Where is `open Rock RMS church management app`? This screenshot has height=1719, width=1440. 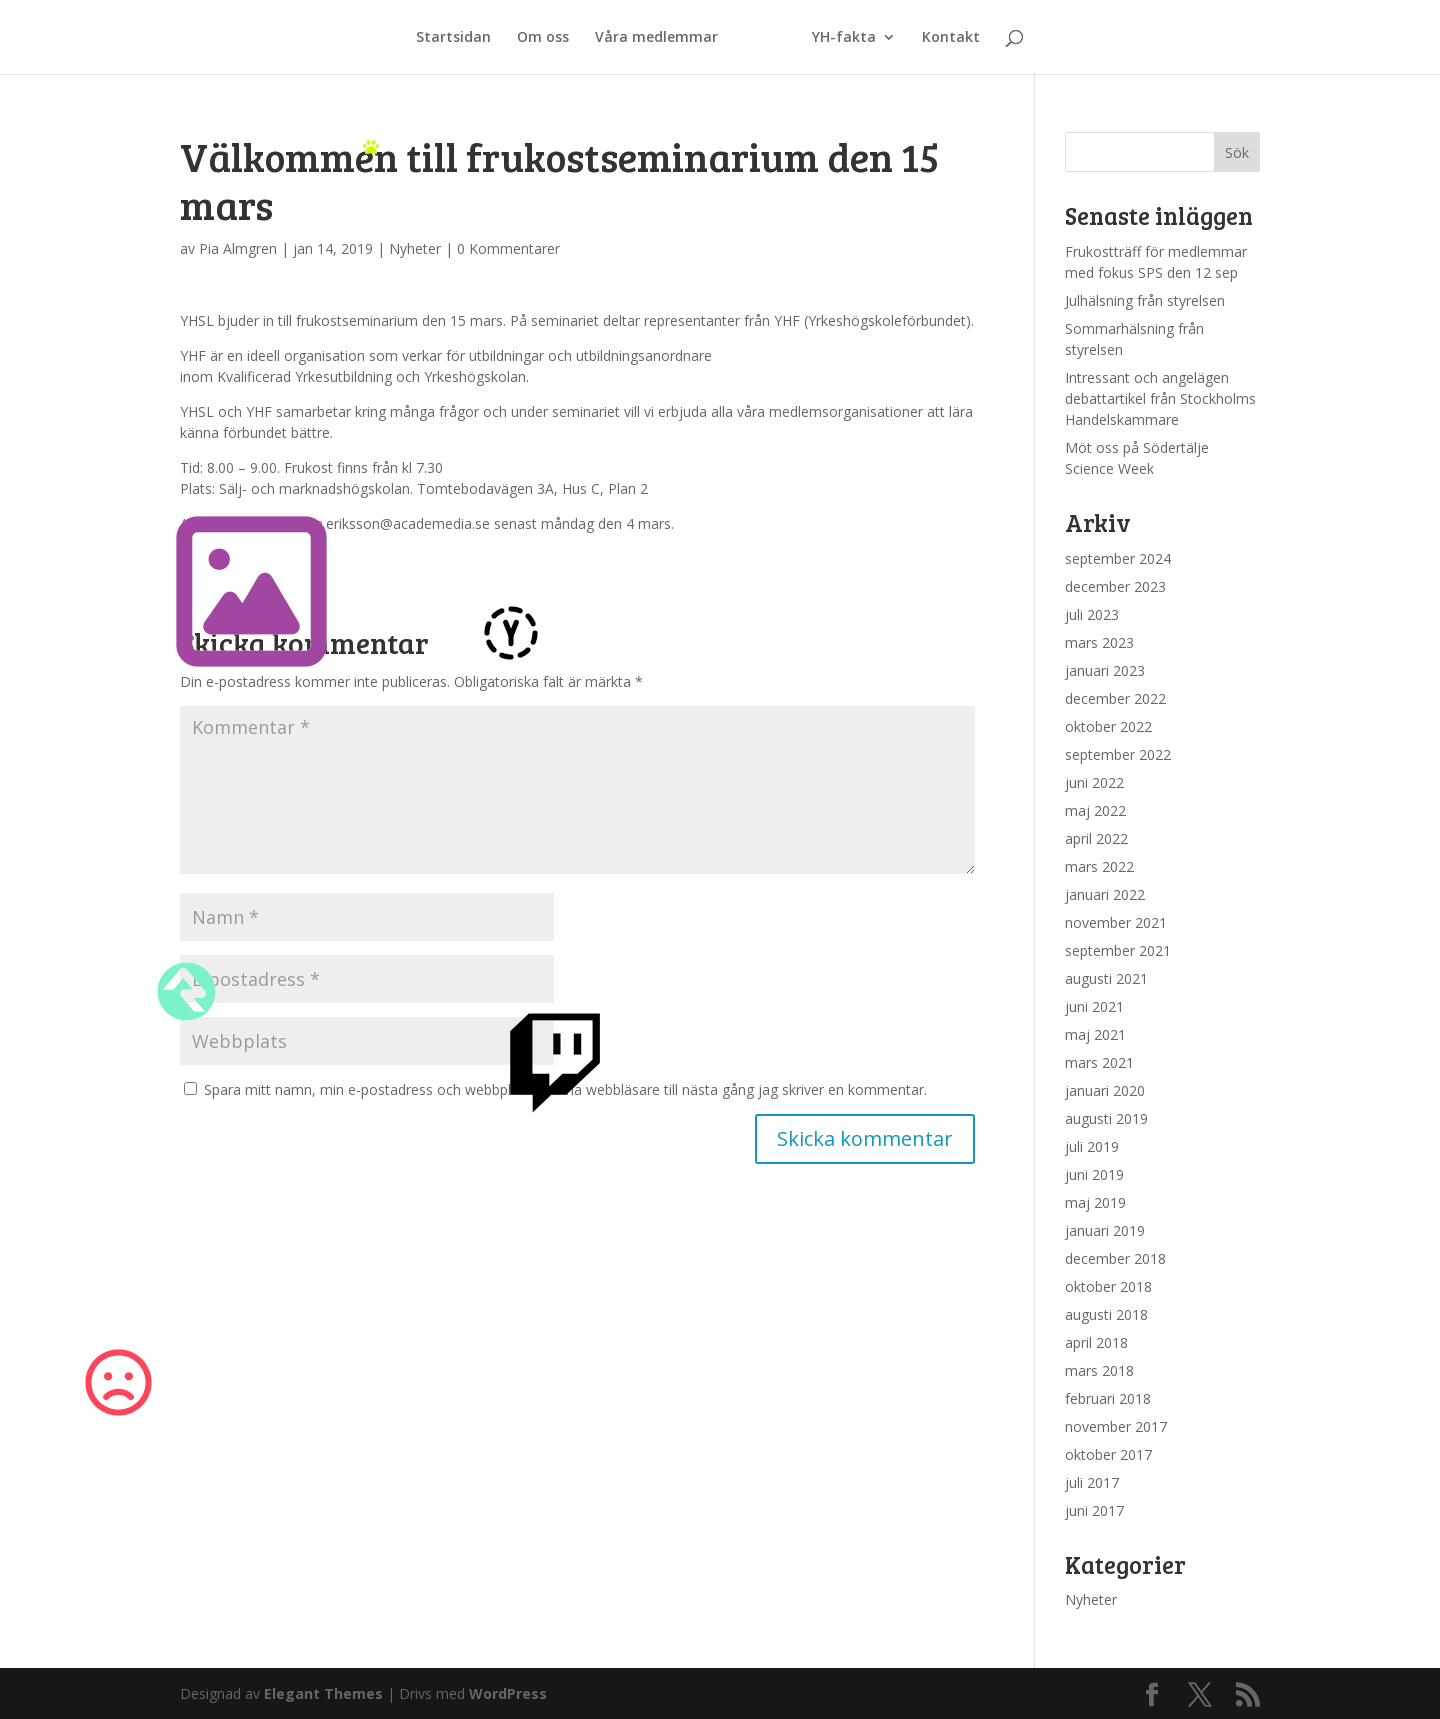
open Rock RMS church management app is located at coordinates (186, 991).